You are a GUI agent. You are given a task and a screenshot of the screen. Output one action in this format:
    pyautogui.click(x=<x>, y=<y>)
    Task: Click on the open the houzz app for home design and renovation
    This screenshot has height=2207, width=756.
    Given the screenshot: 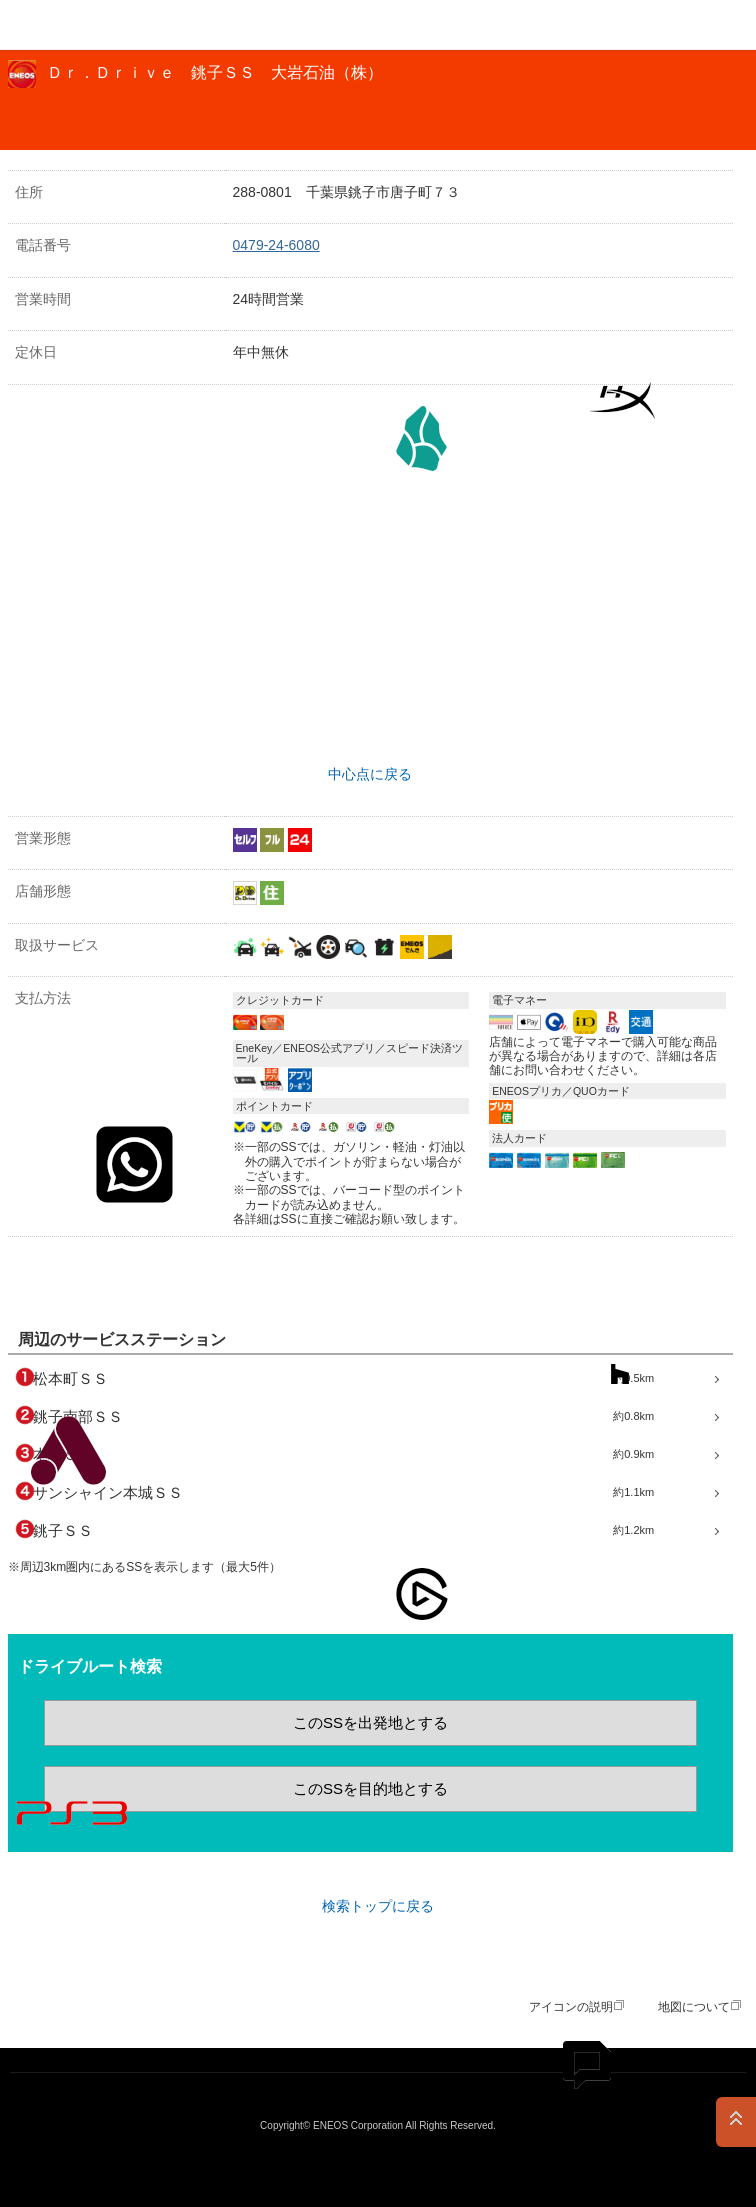 What is the action you would take?
    pyautogui.click(x=620, y=1374)
    